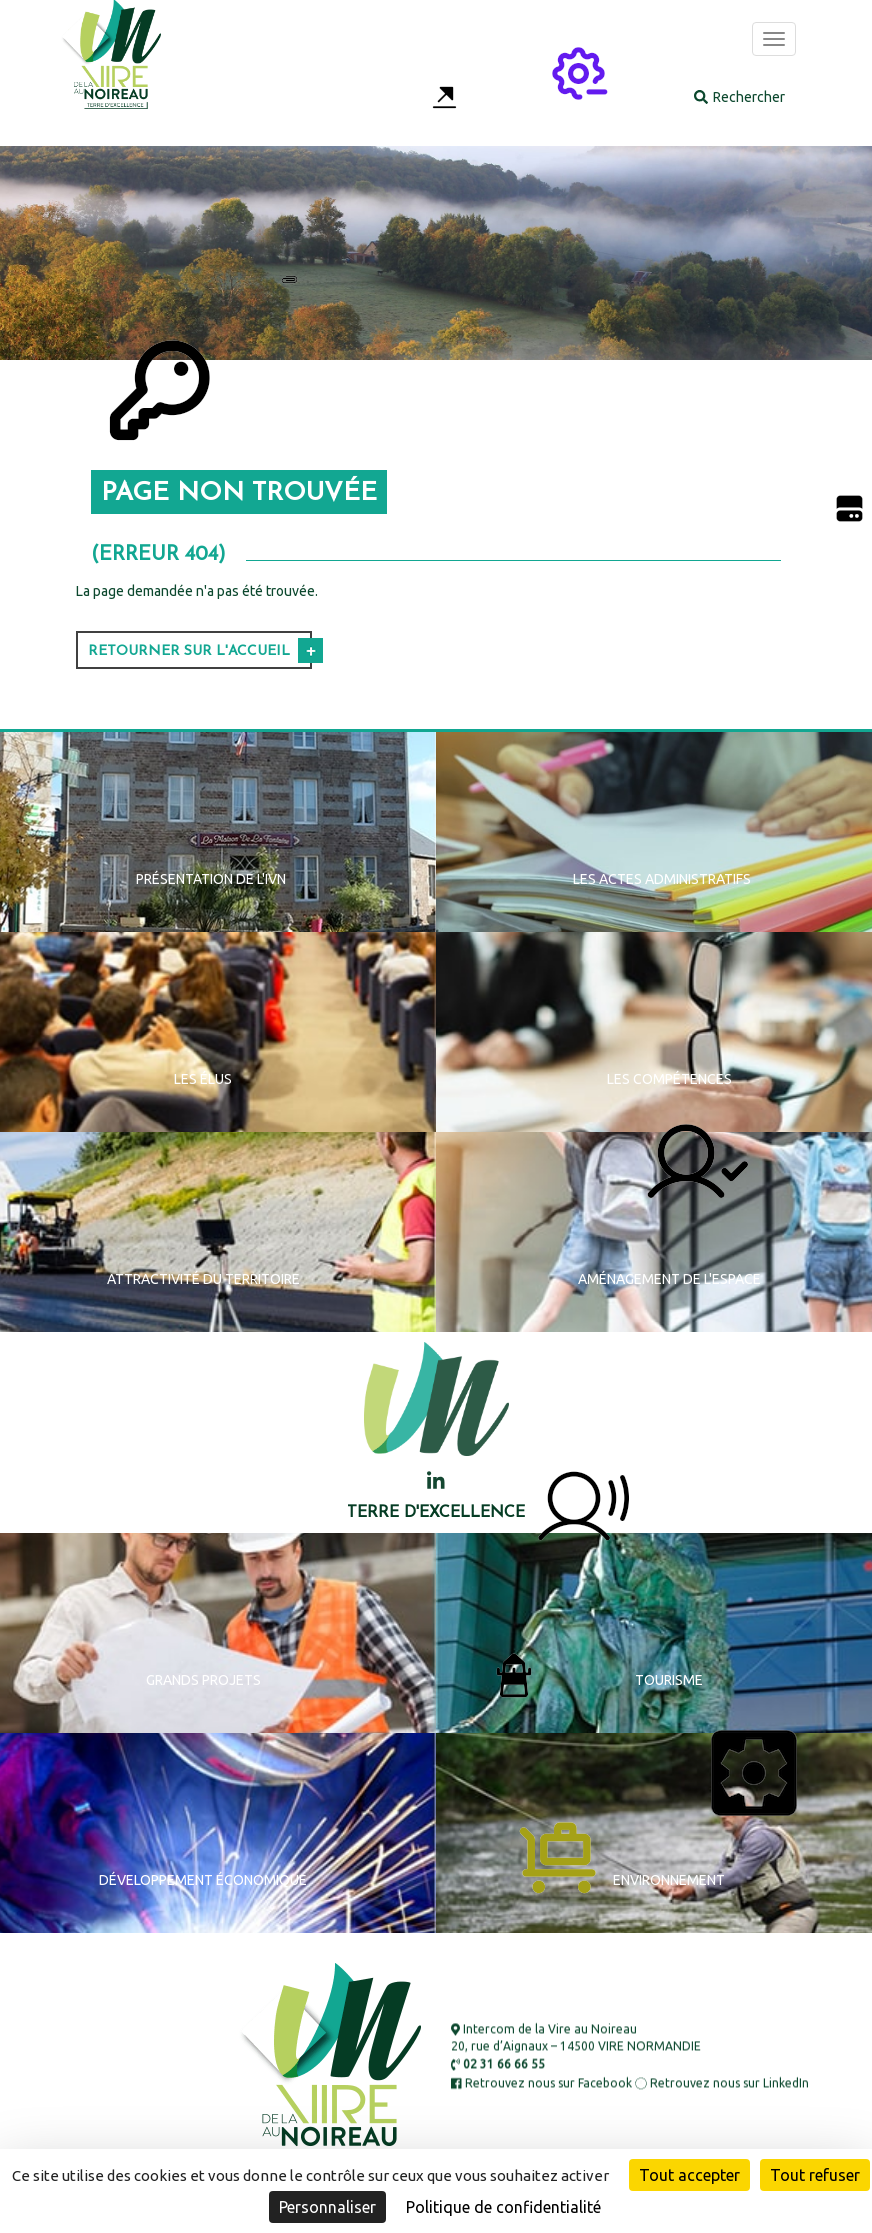 The width and height of the screenshot is (872, 2233). What do you see at coordinates (444, 96) in the screenshot?
I see `open link in new window` at bounding box center [444, 96].